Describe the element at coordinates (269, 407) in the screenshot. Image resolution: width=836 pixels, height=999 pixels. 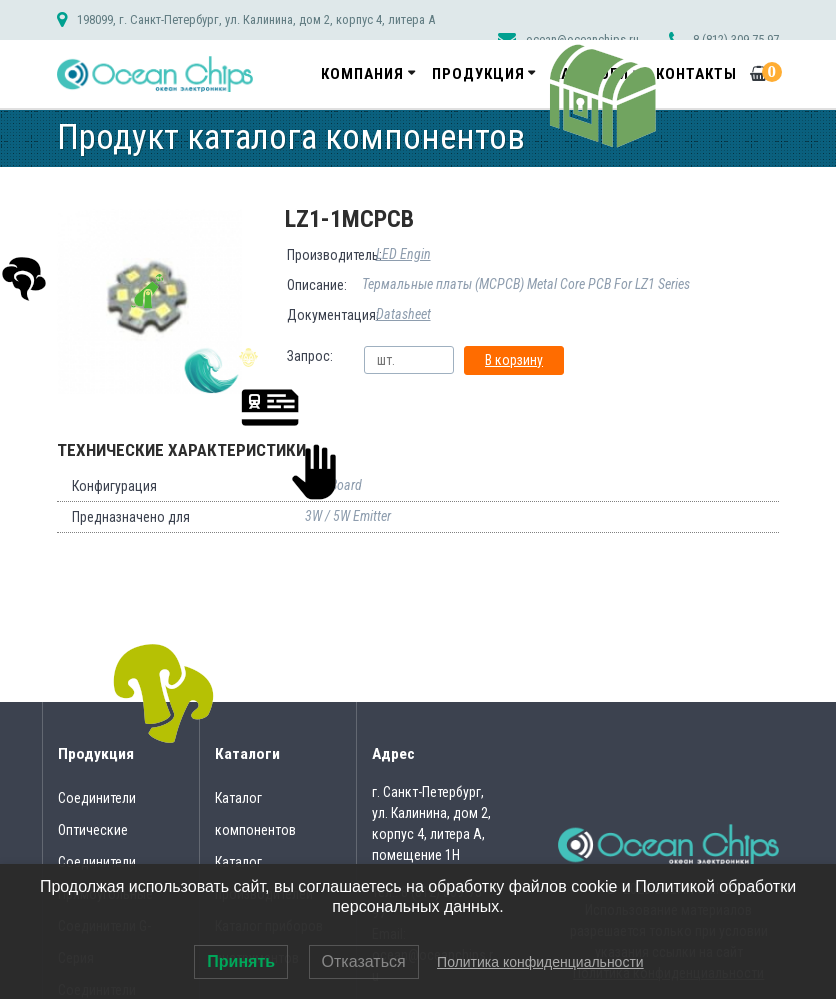
I see `view your subway or transit pass` at that location.